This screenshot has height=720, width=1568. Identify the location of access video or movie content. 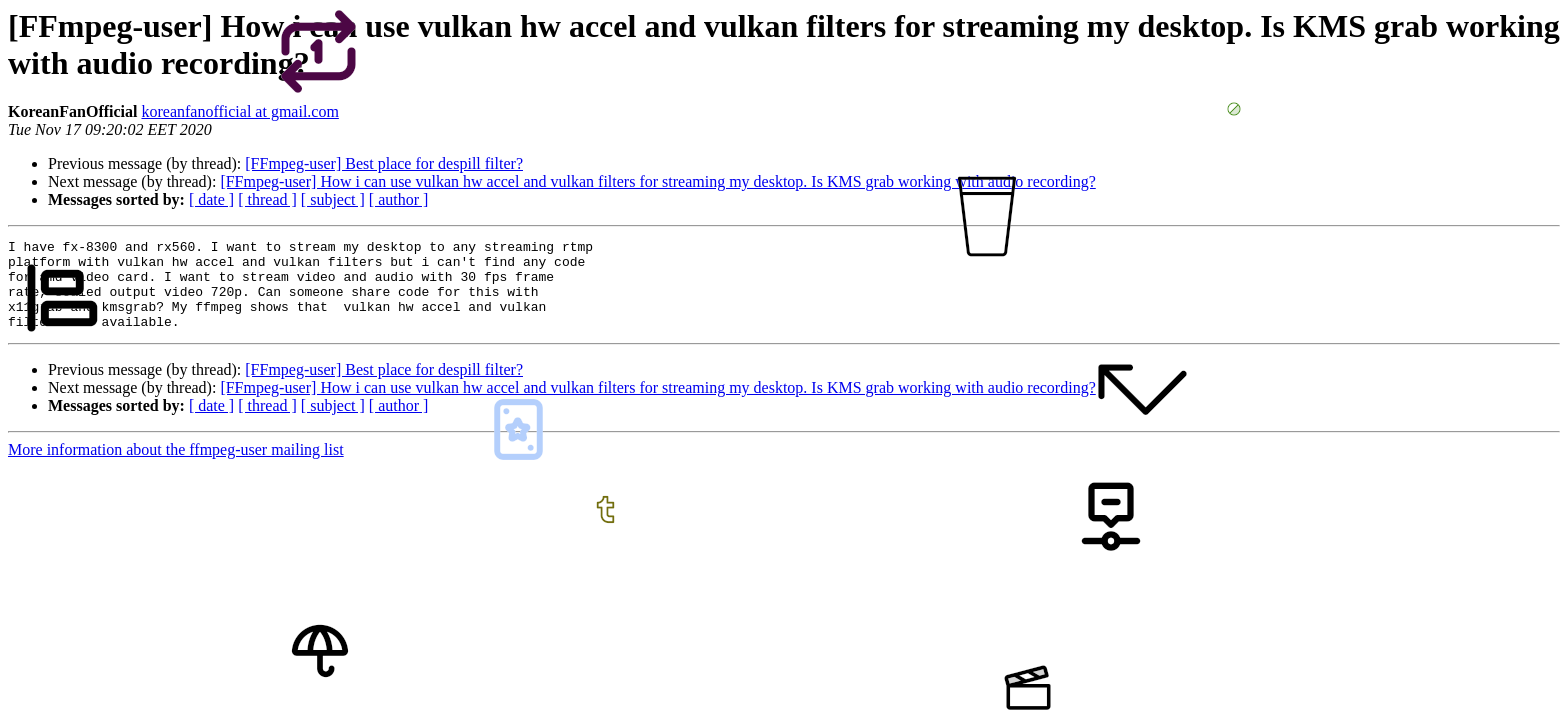
(1028, 689).